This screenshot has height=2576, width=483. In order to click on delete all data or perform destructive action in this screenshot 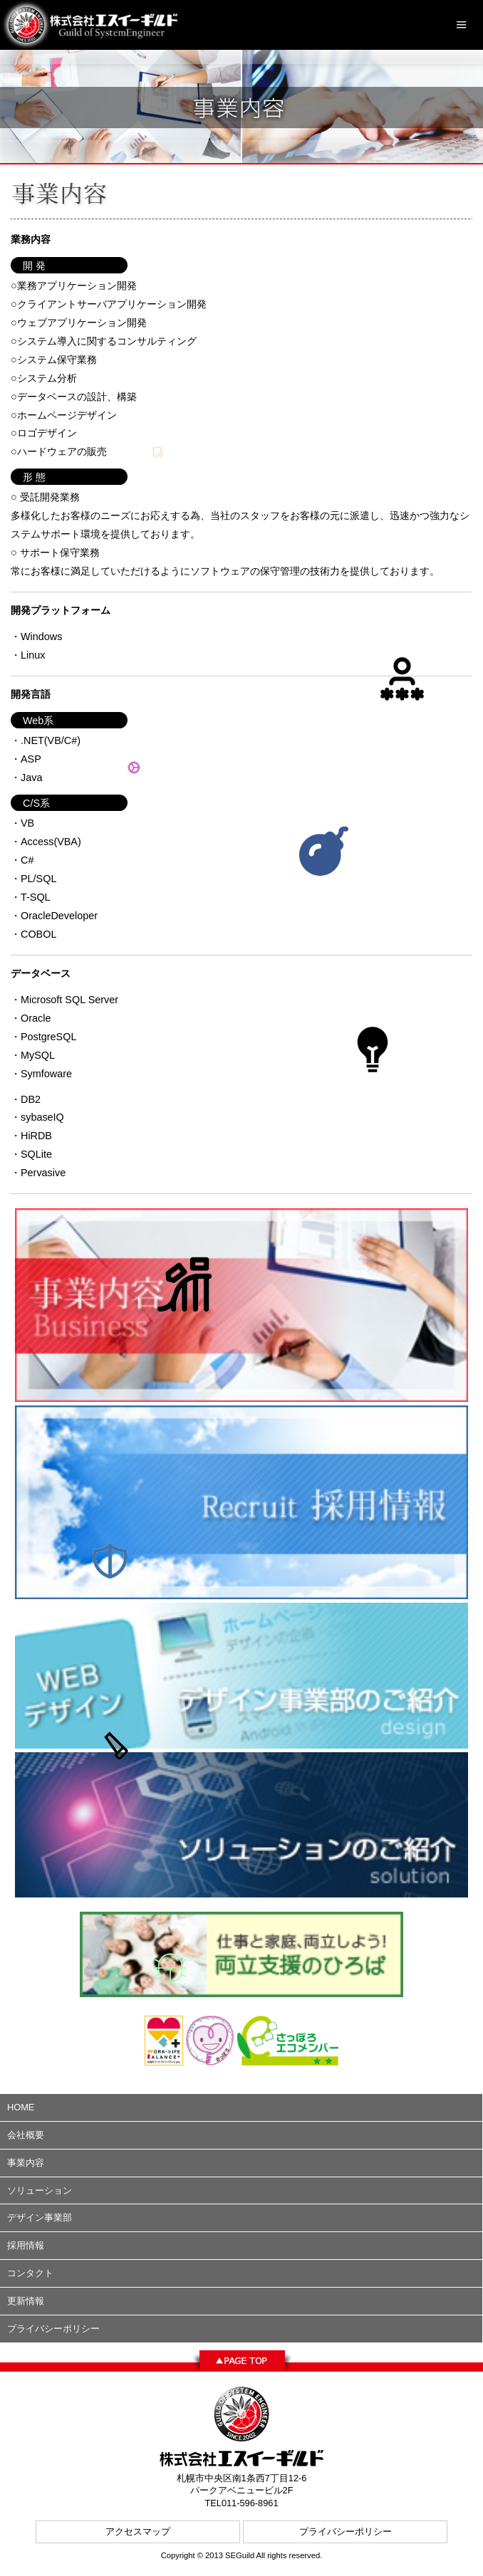, I will do `click(323, 851)`.